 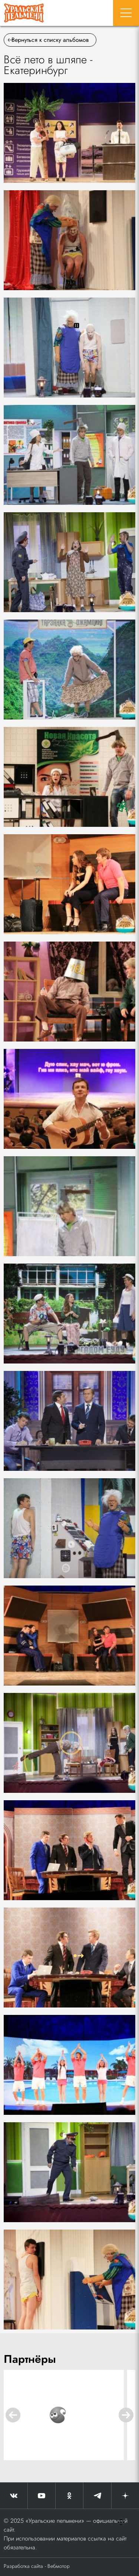 What do you see at coordinates (76, 325) in the screenshot?
I see `roll the dice or generate a random result` at bounding box center [76, 325].